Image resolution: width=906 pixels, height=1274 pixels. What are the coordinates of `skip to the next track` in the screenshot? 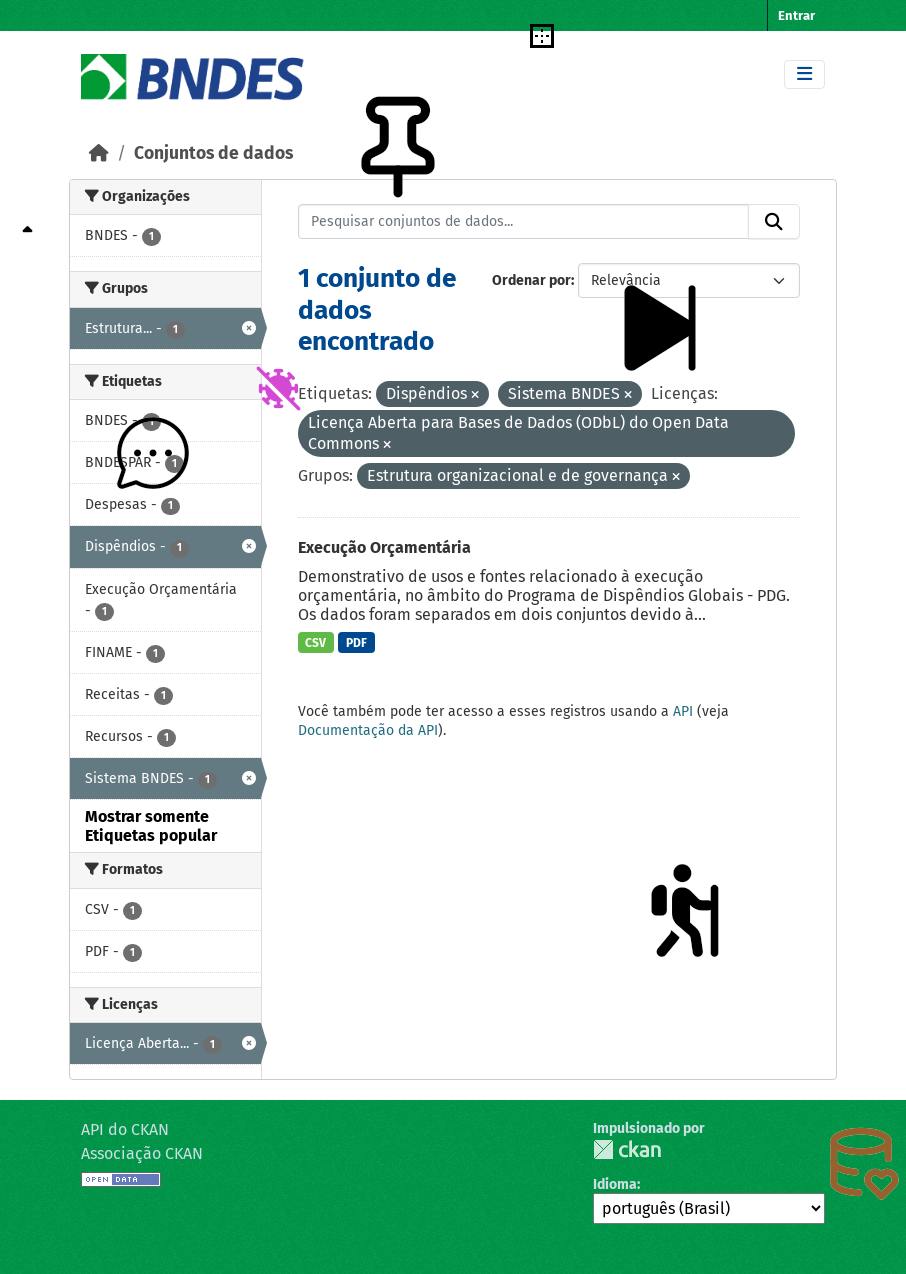 It's located at (660, 328).